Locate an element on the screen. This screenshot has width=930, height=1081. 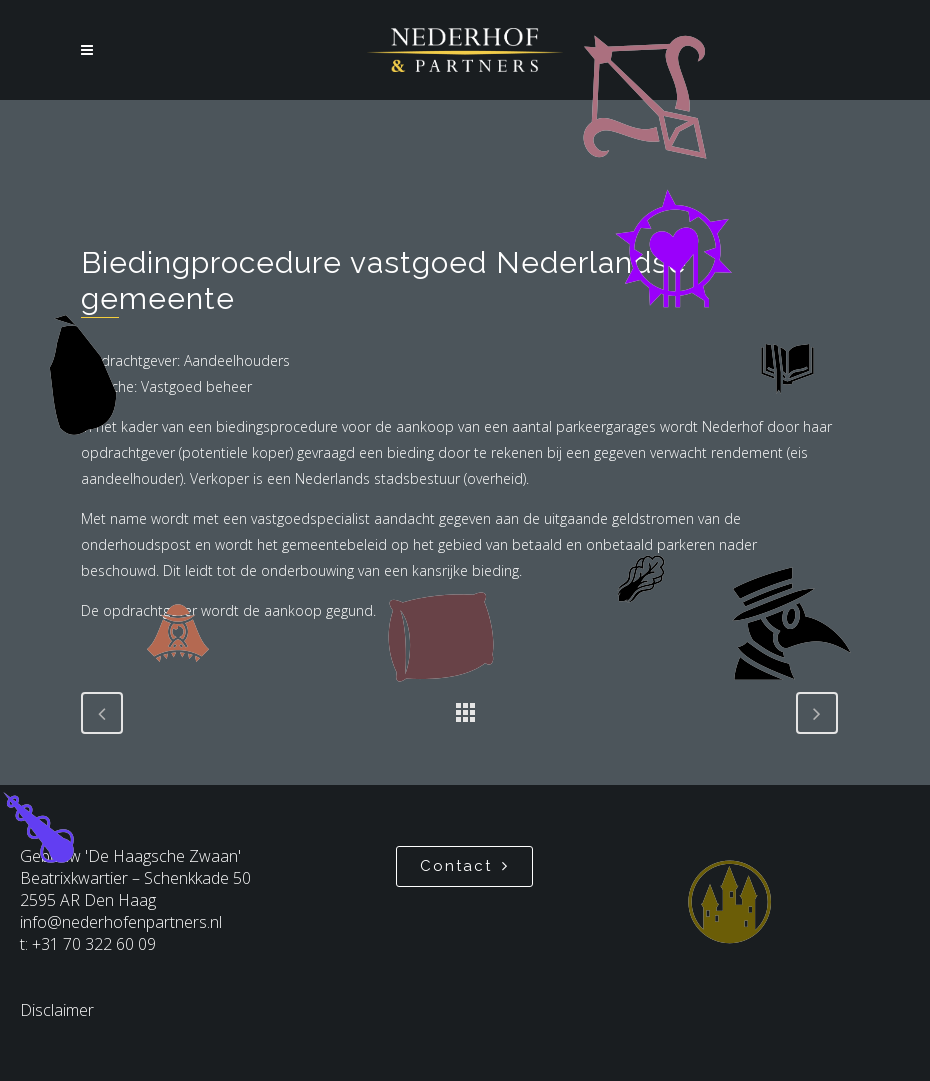
select bow and arrow weapon is located at coordinates (645, 97).